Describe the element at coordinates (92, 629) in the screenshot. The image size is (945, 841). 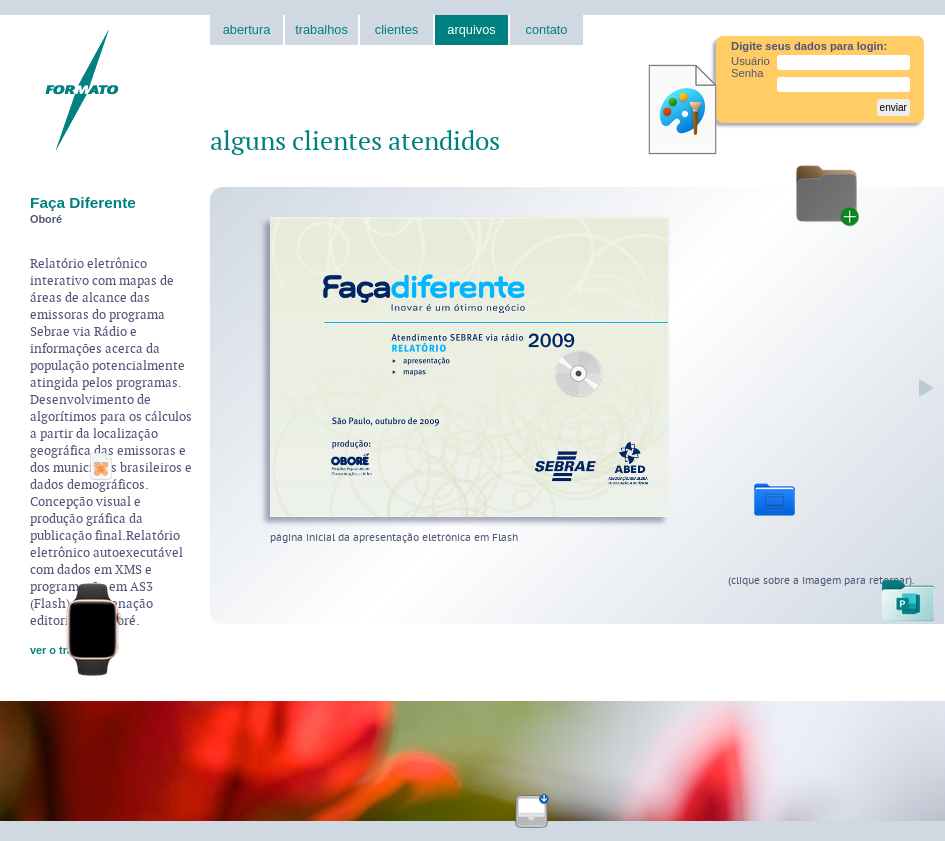
I see `apple watch se device icon` at that location.